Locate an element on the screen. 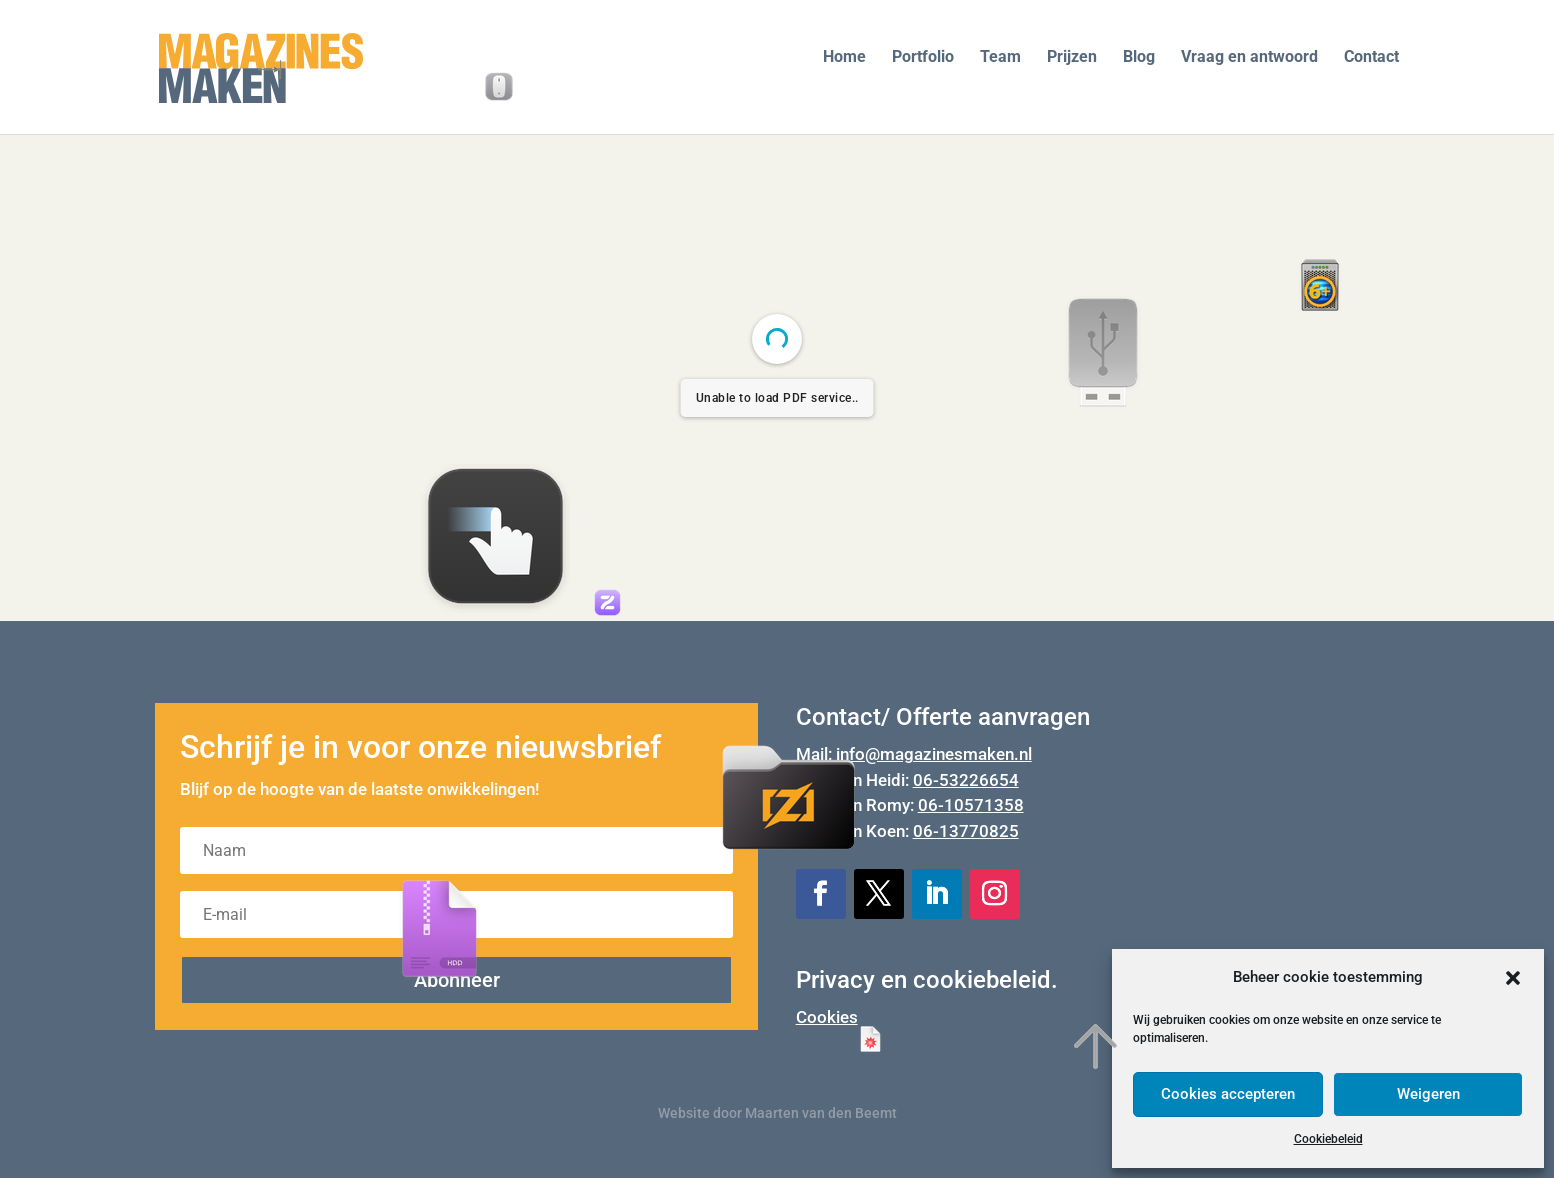  open zen browser (twilight theme) is located at coordinates (607, 602).